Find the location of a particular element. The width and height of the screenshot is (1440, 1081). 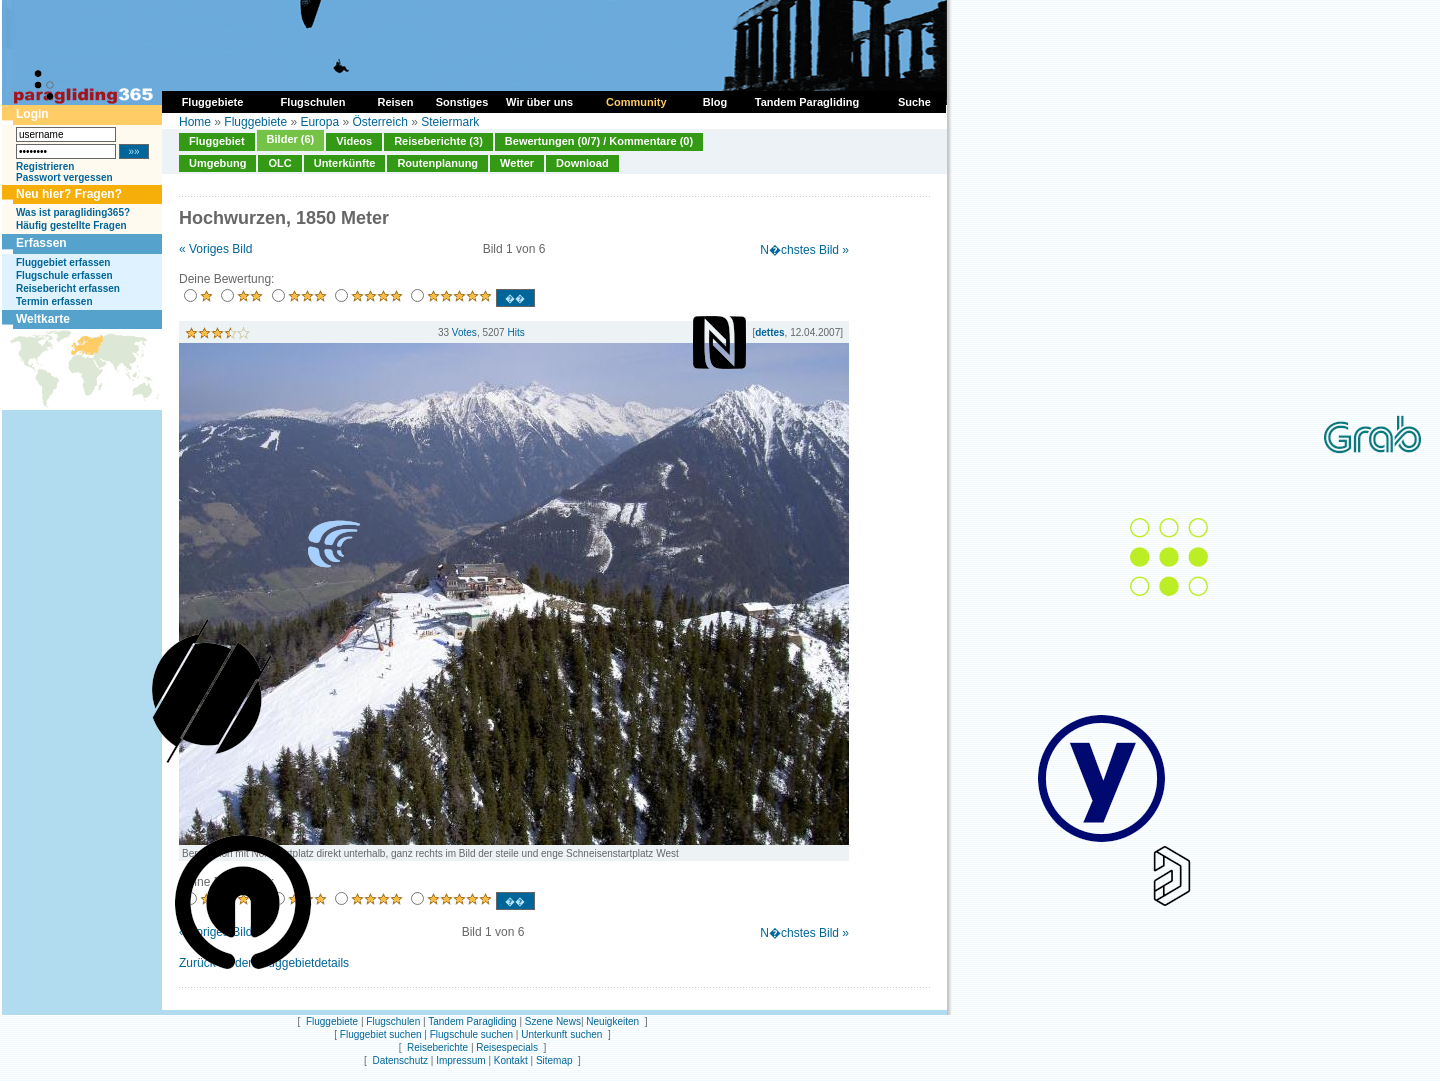

open Qwiklabs learning platform is located at coordinates (243, 902).